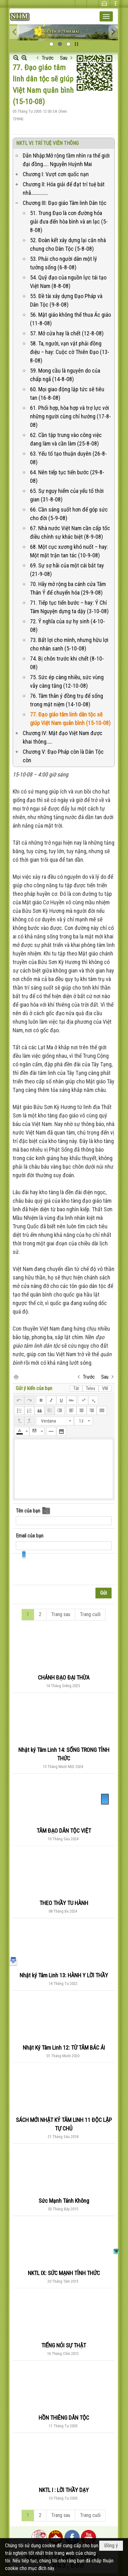 The height and width of the screenshot is (2576, 128). Describe the element at coordinates (116, 2251) in the screenshot. I see `launch the GNOME Mines puzzle game` at that location.